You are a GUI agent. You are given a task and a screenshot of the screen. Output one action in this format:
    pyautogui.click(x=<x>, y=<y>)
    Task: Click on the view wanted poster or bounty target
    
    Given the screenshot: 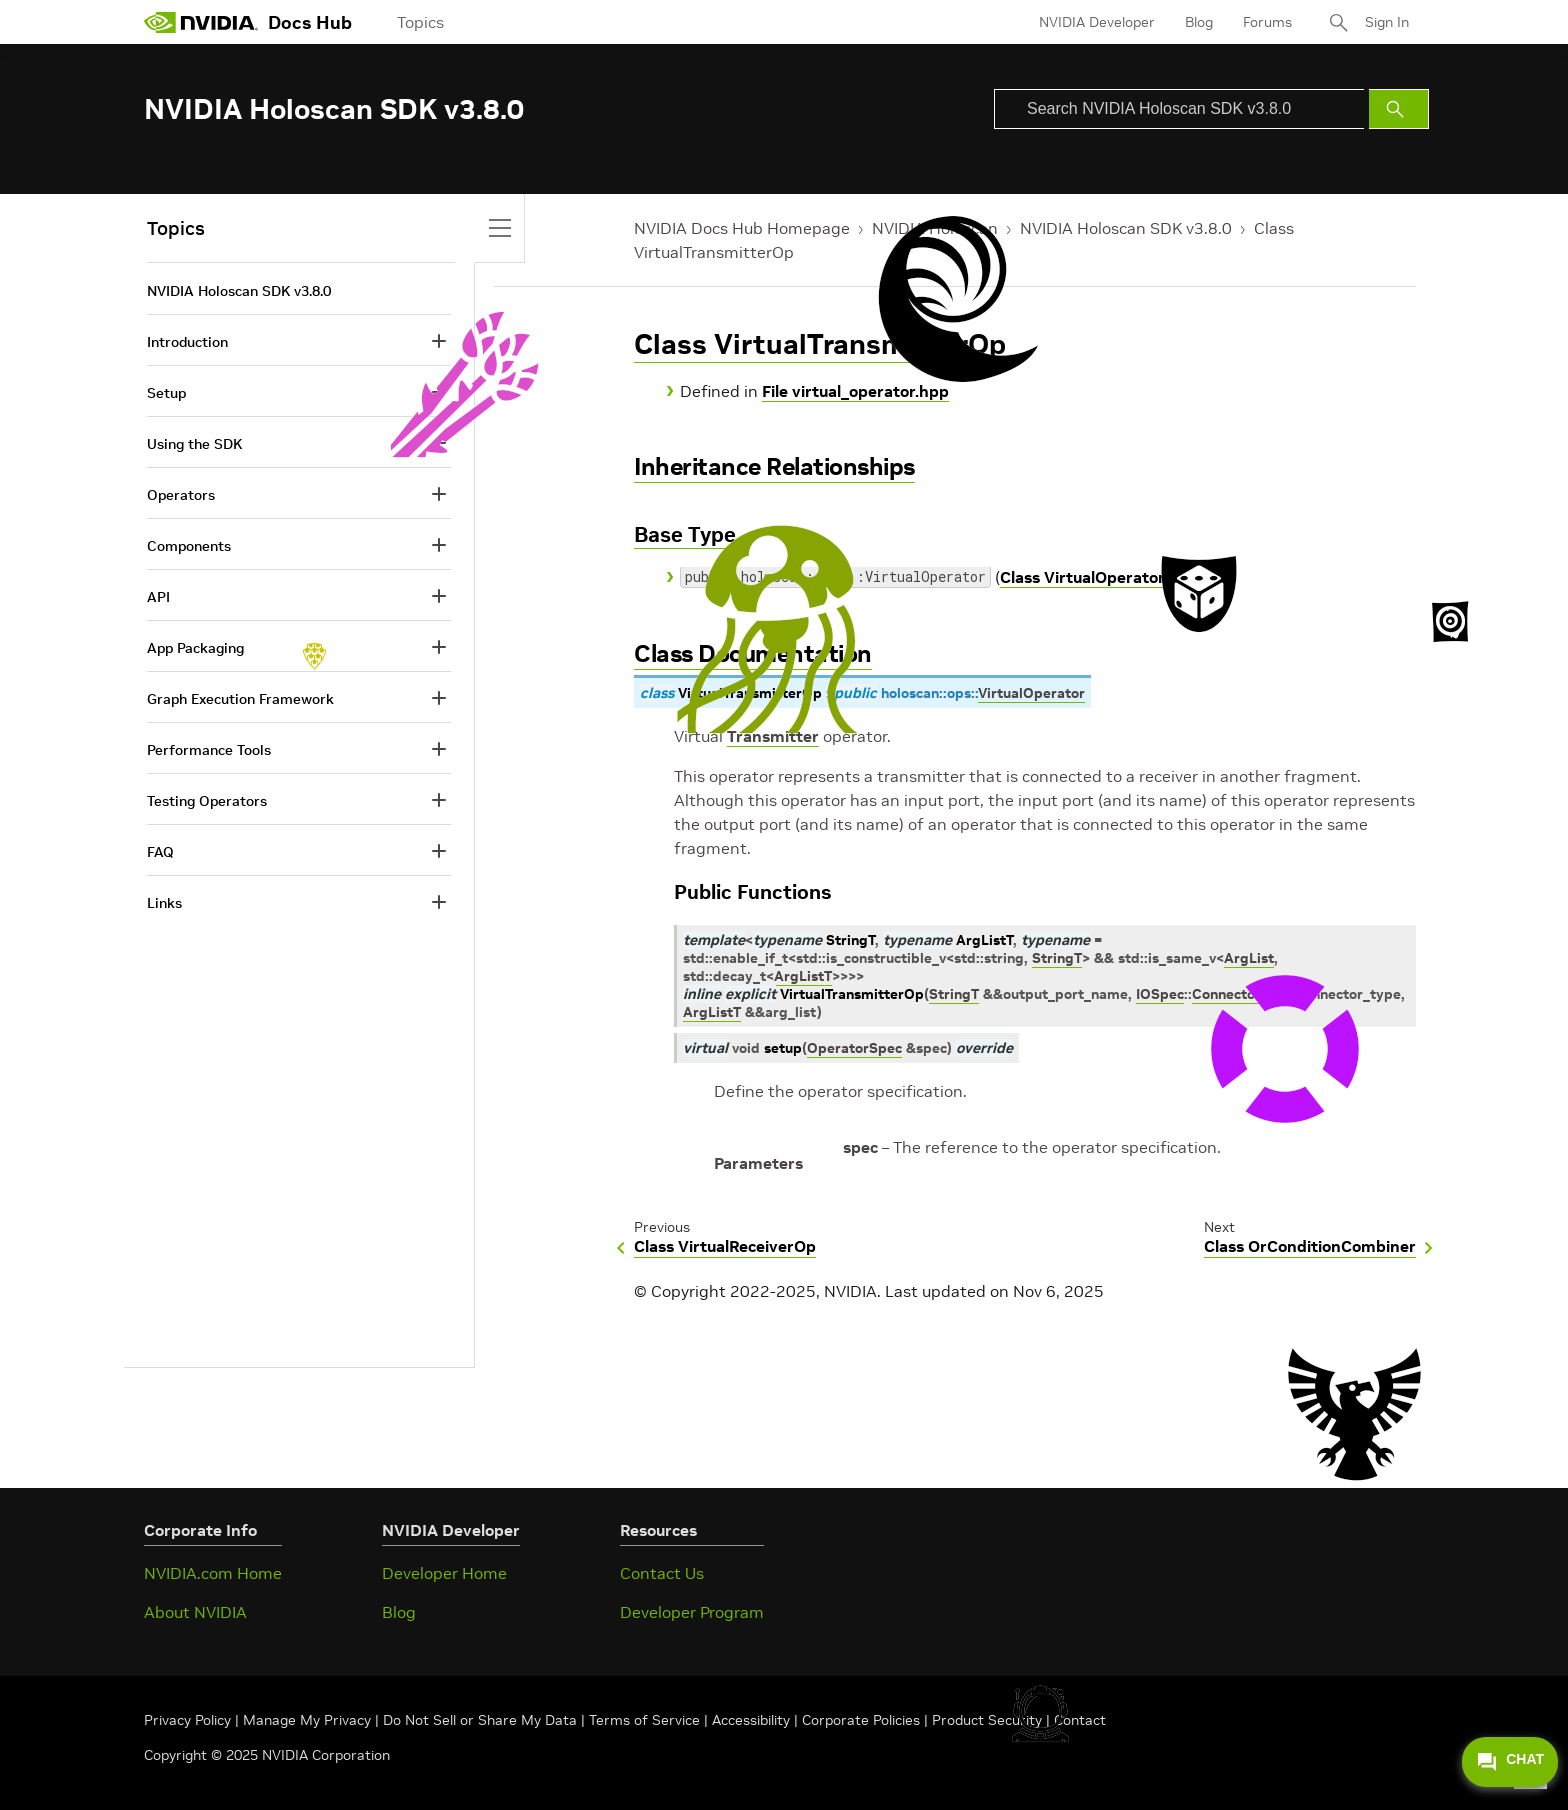 What is the action you would take?
    pyautogui.click(x=1450, y=621)
    